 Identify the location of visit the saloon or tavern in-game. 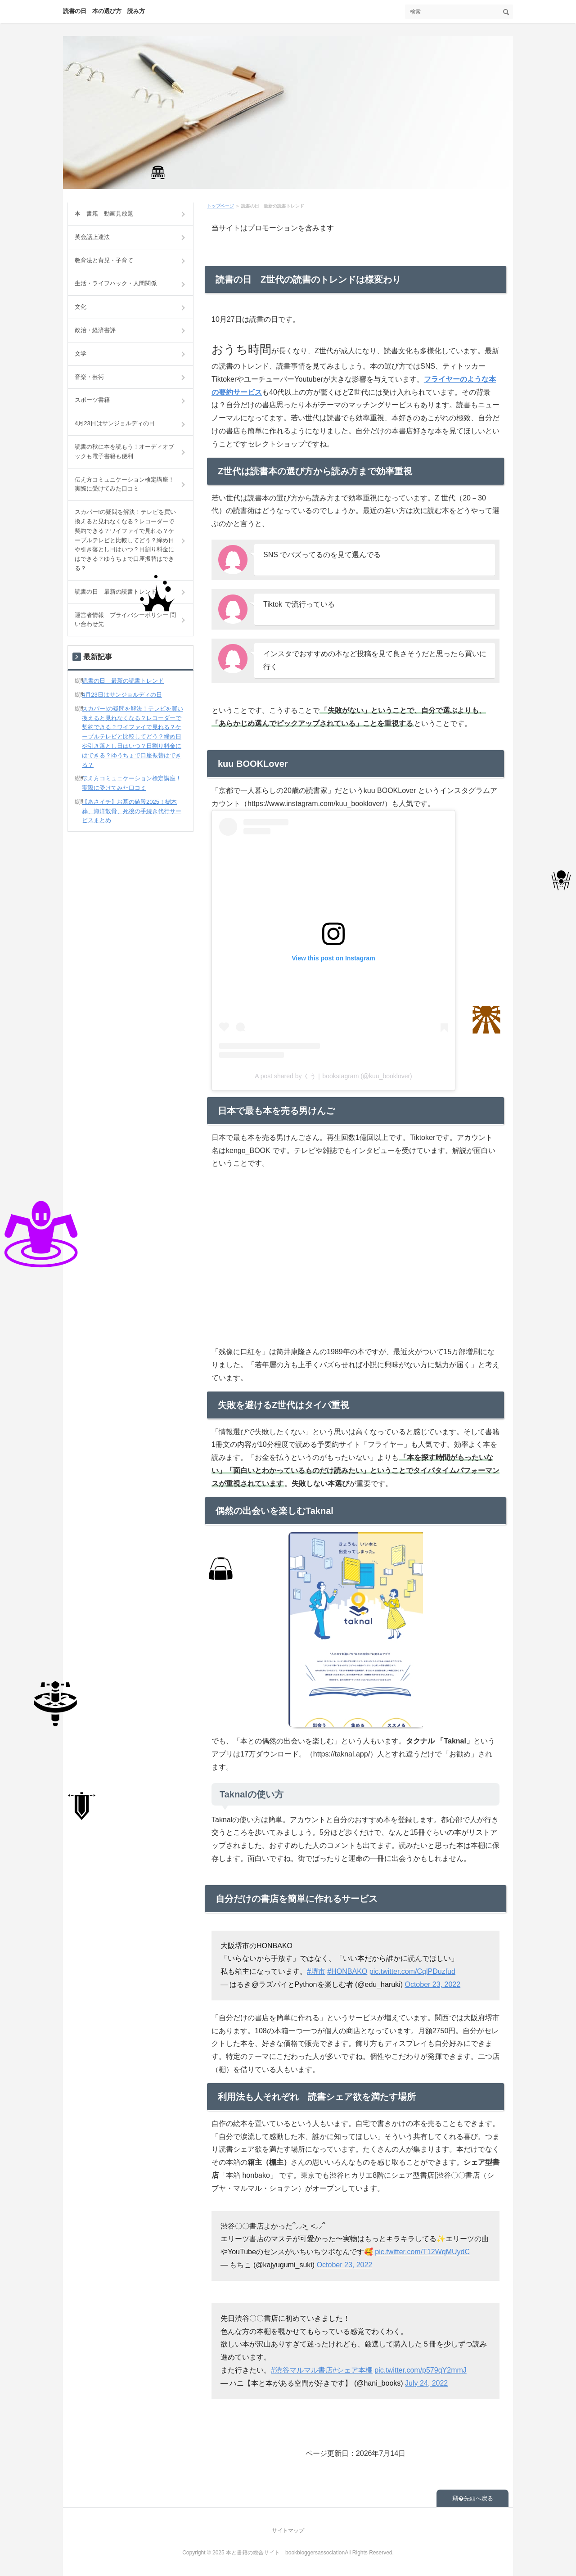
(158, 172).